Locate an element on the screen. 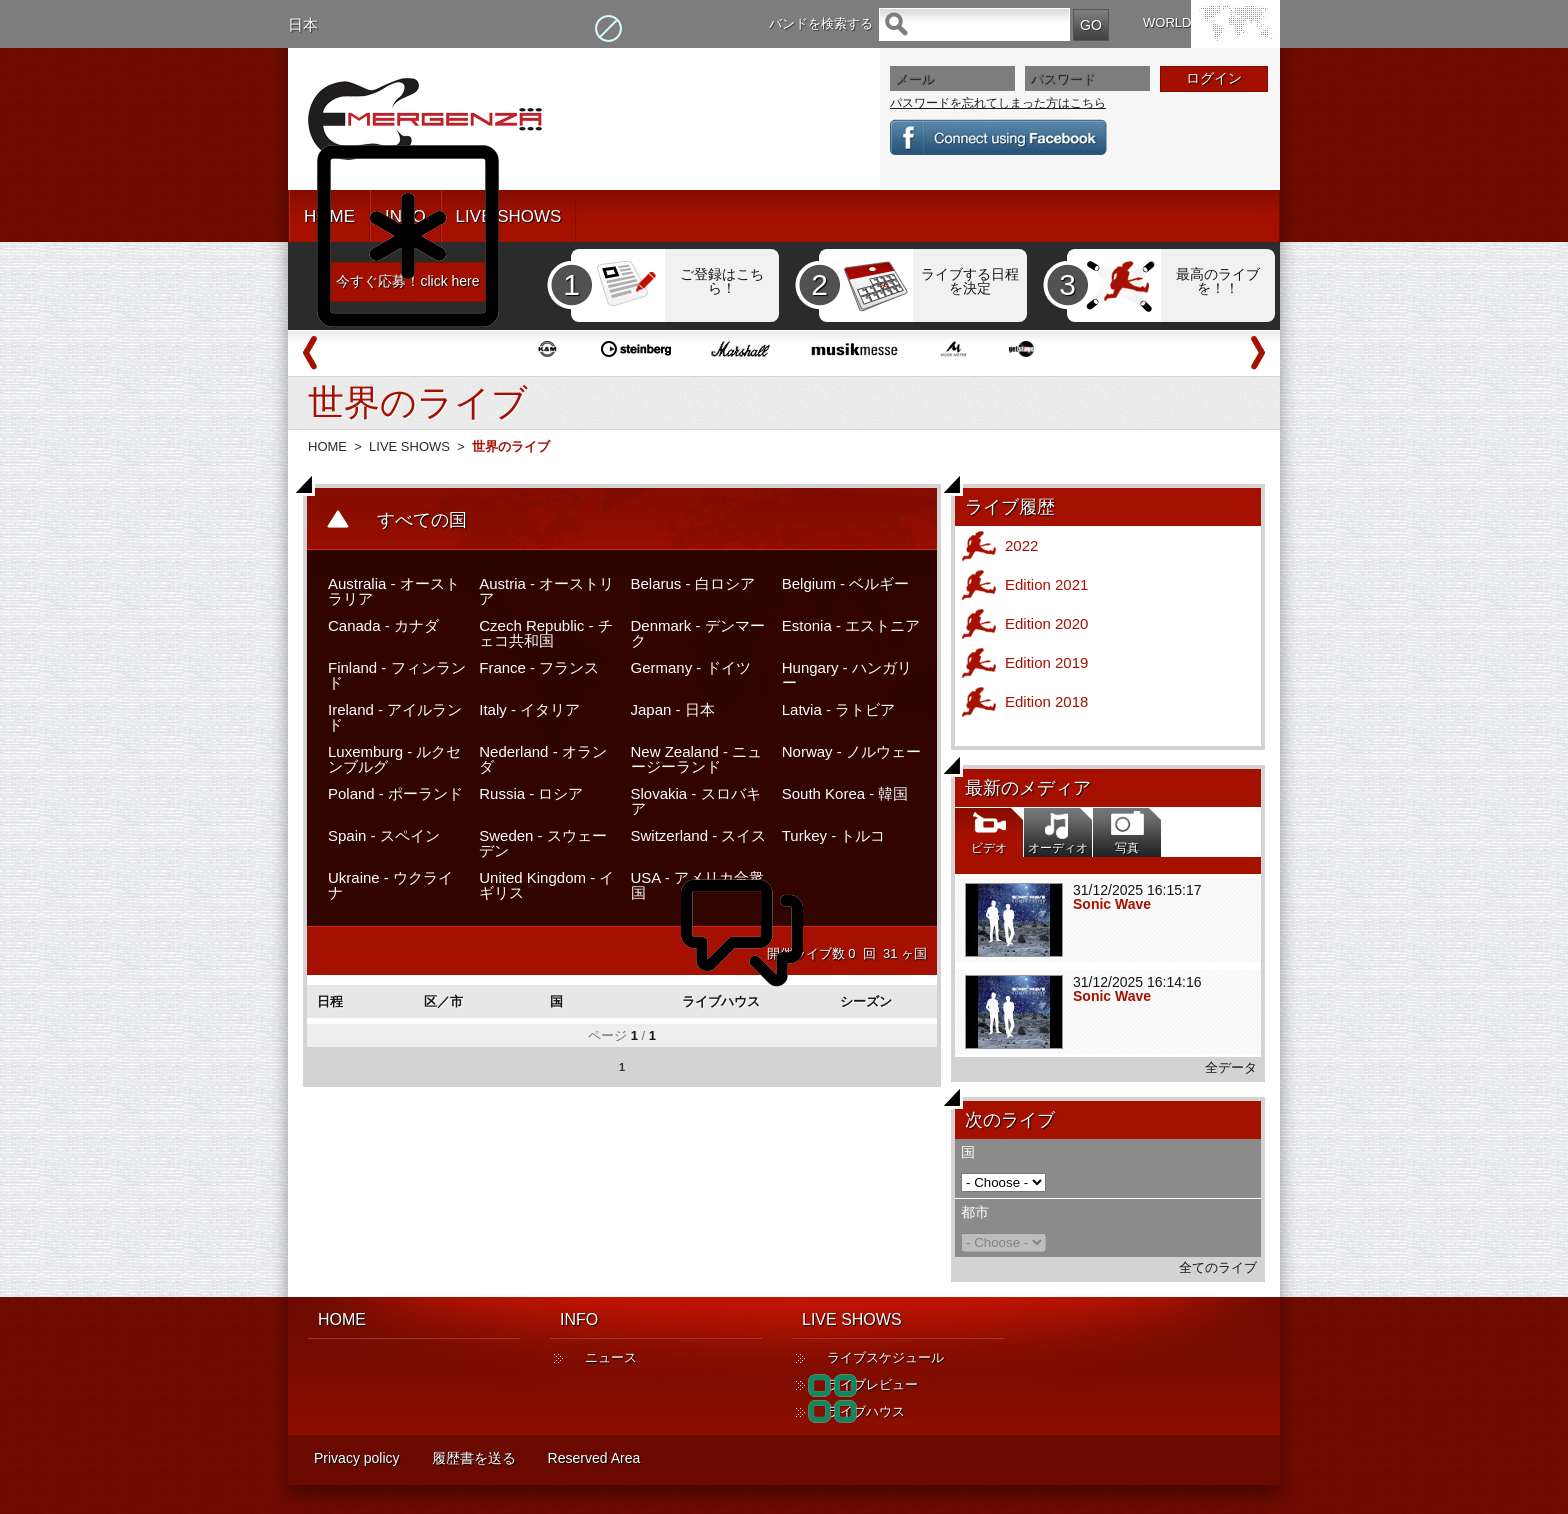 Image resolution: width=1568 pixels, height=1514 pixels. generate a new access key or password is located at coordinates (408, 236).